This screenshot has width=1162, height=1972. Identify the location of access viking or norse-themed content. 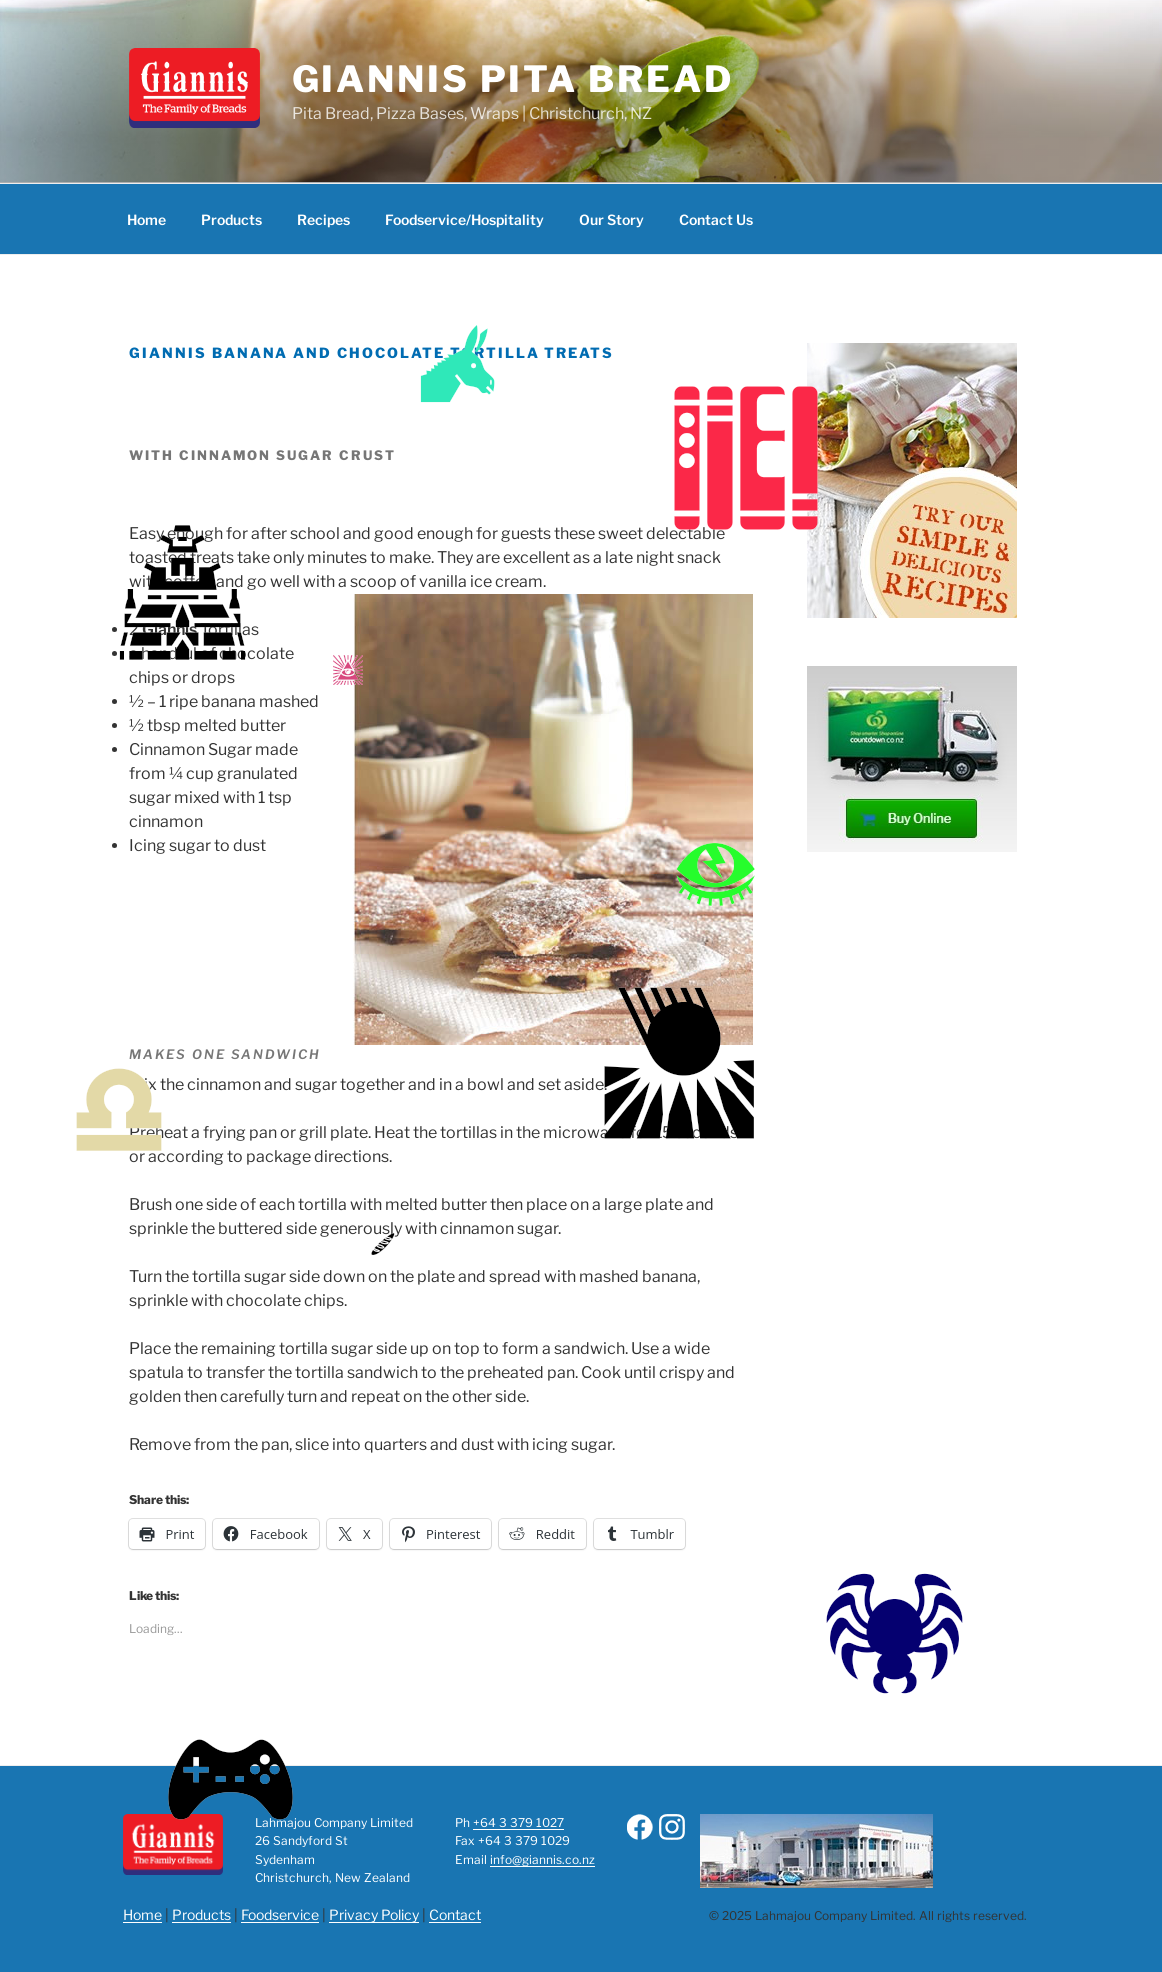
(182, 592).